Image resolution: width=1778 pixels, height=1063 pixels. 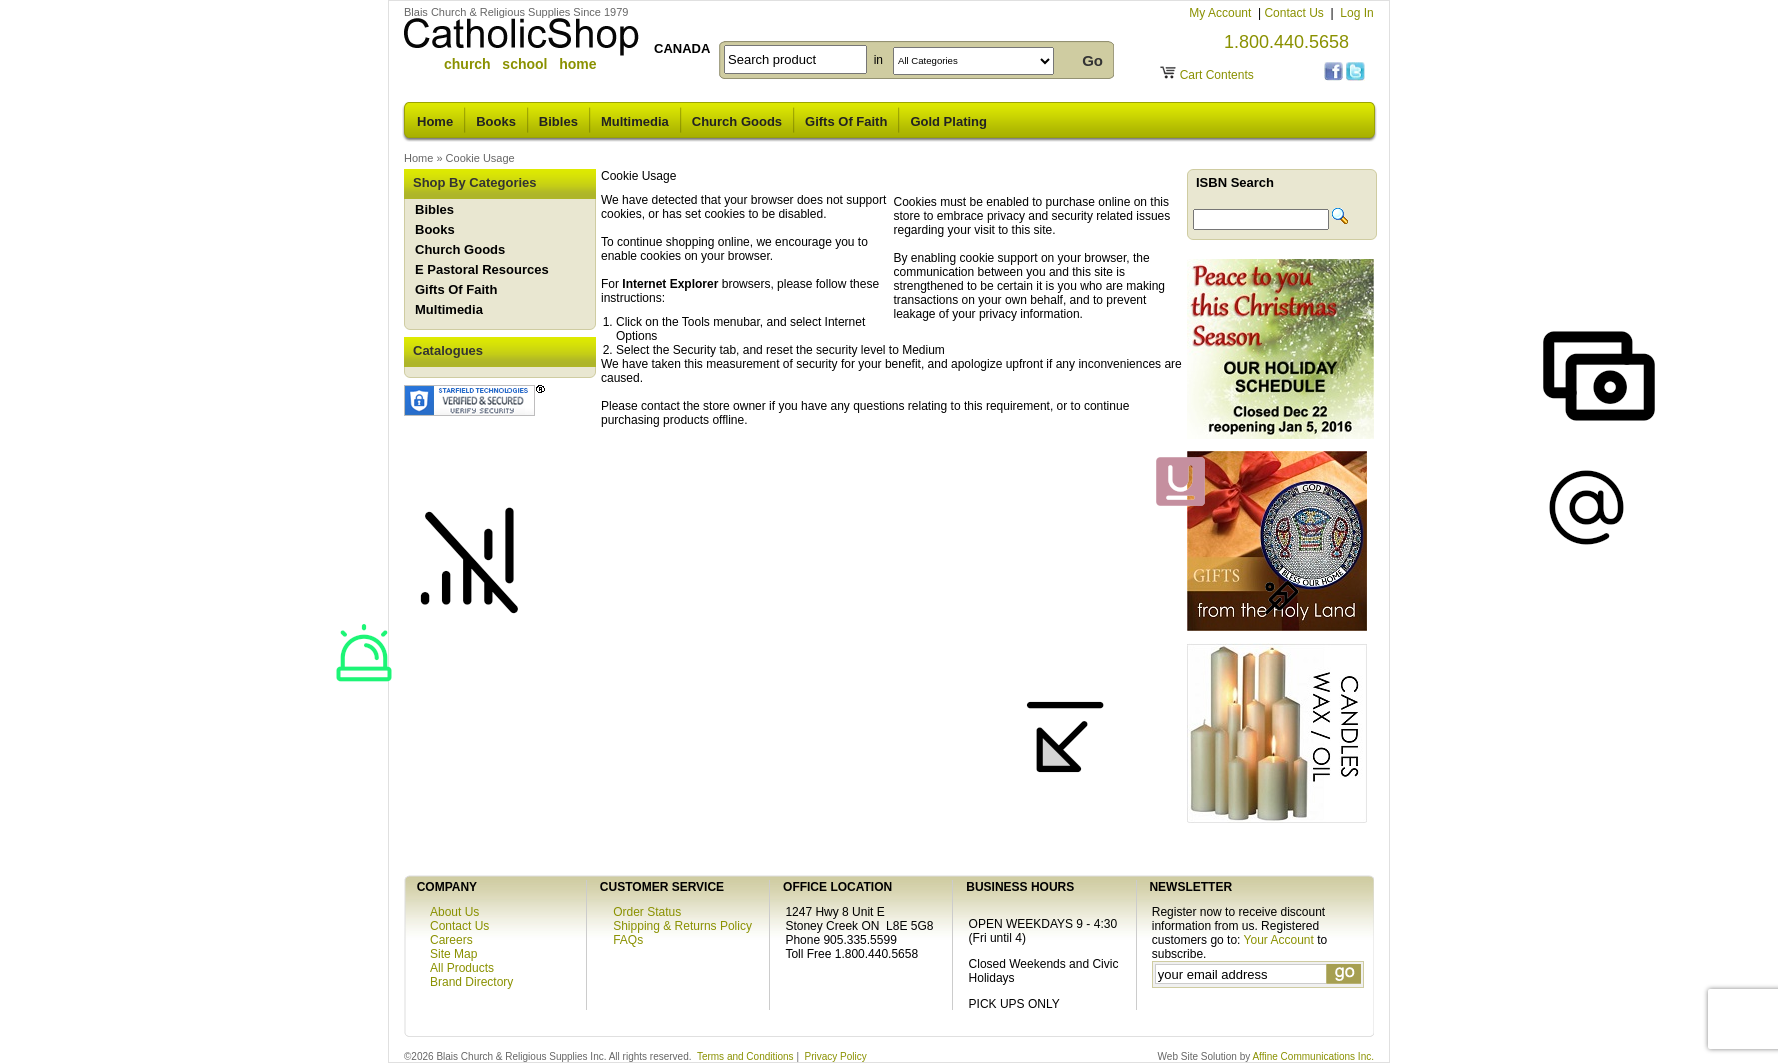 I want to click on move item to bottom-left corner, so click(x=1062, y=737).